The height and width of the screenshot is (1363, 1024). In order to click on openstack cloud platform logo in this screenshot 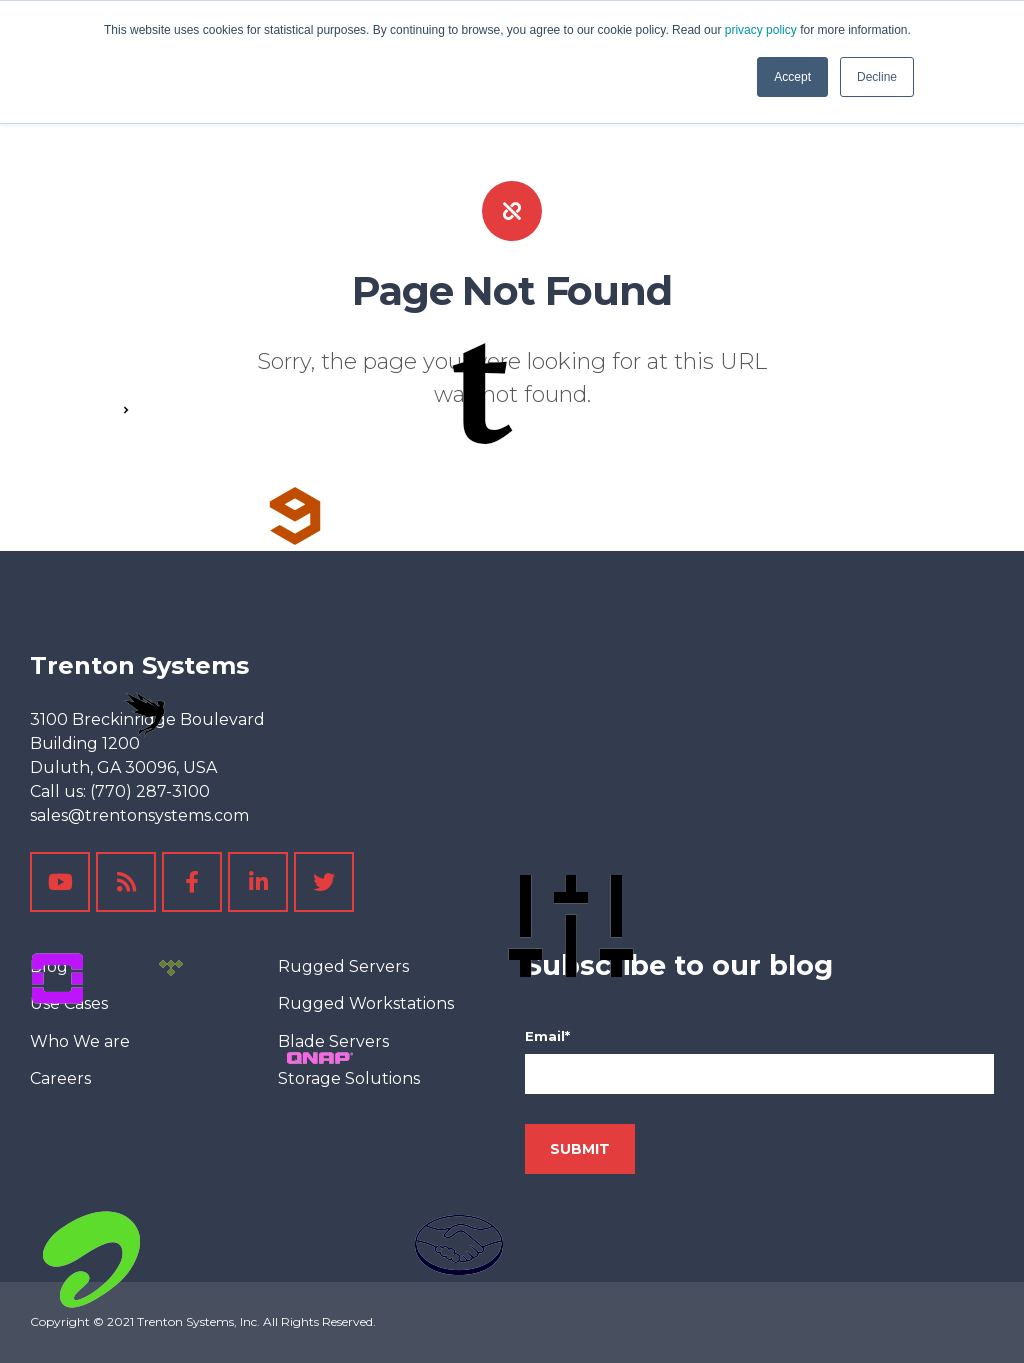, I will do `click(57, 978)`.